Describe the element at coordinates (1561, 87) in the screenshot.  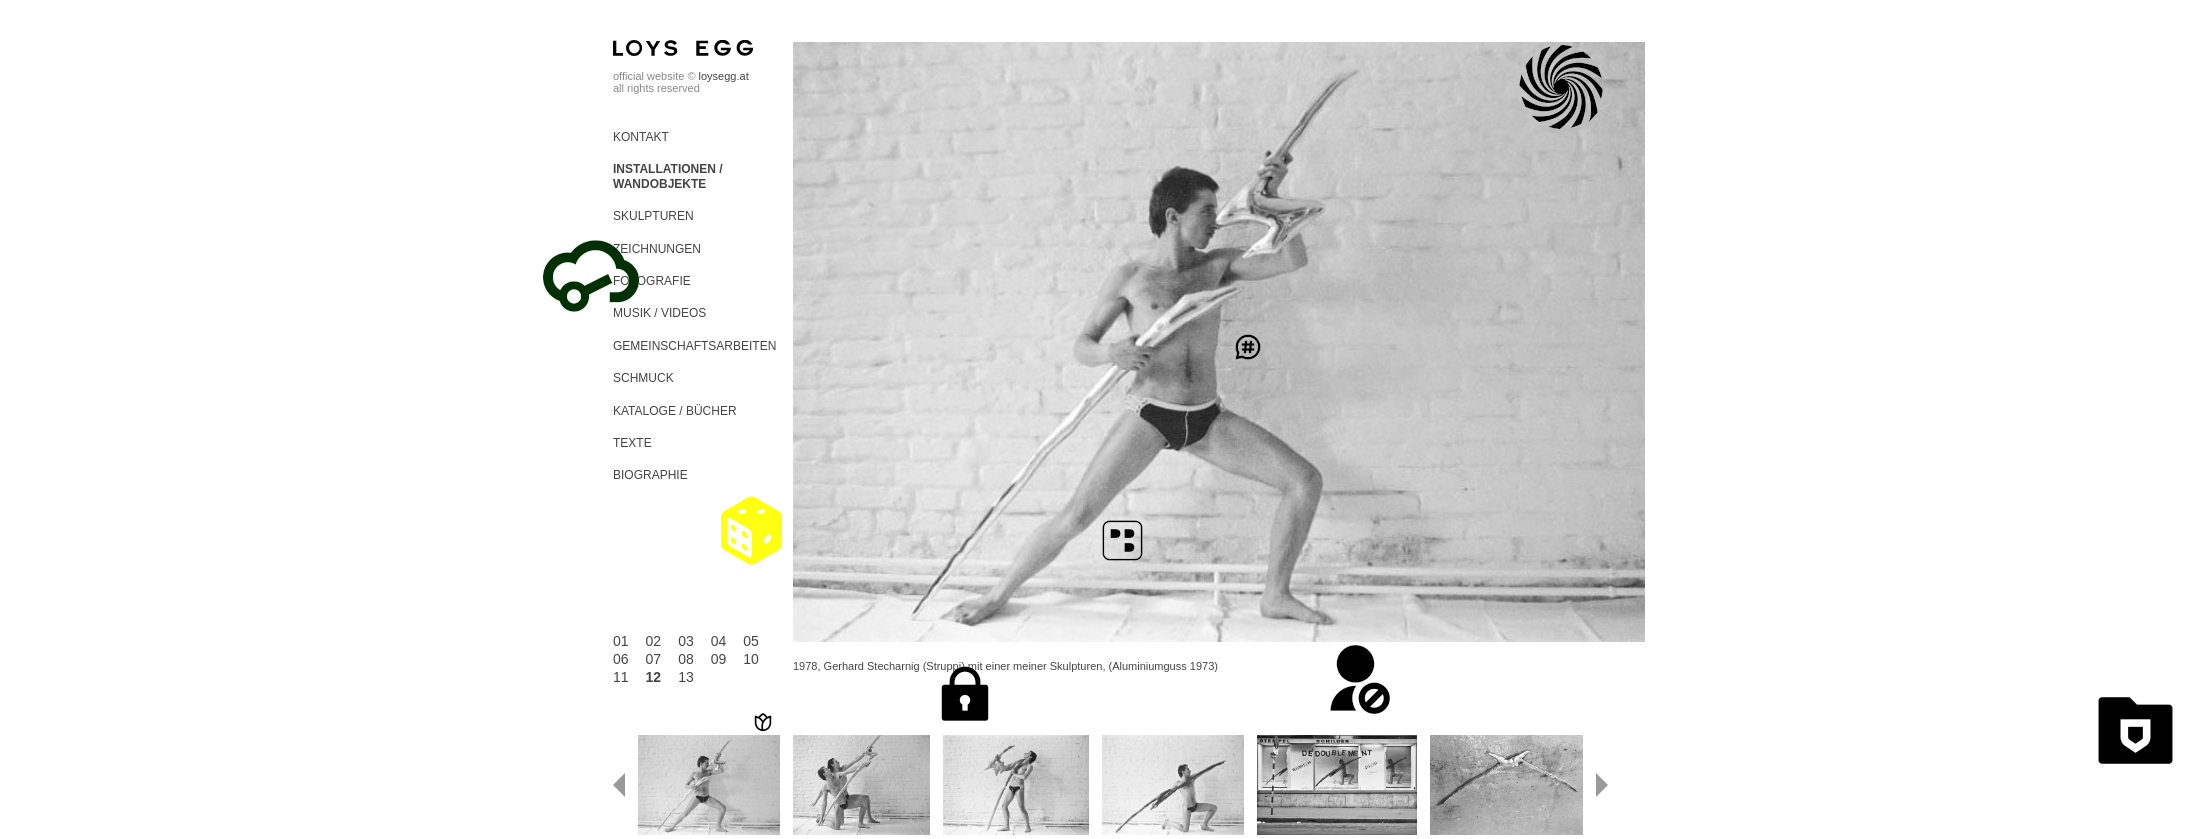
I see `visit the MediaMarkt website or app` at that location.